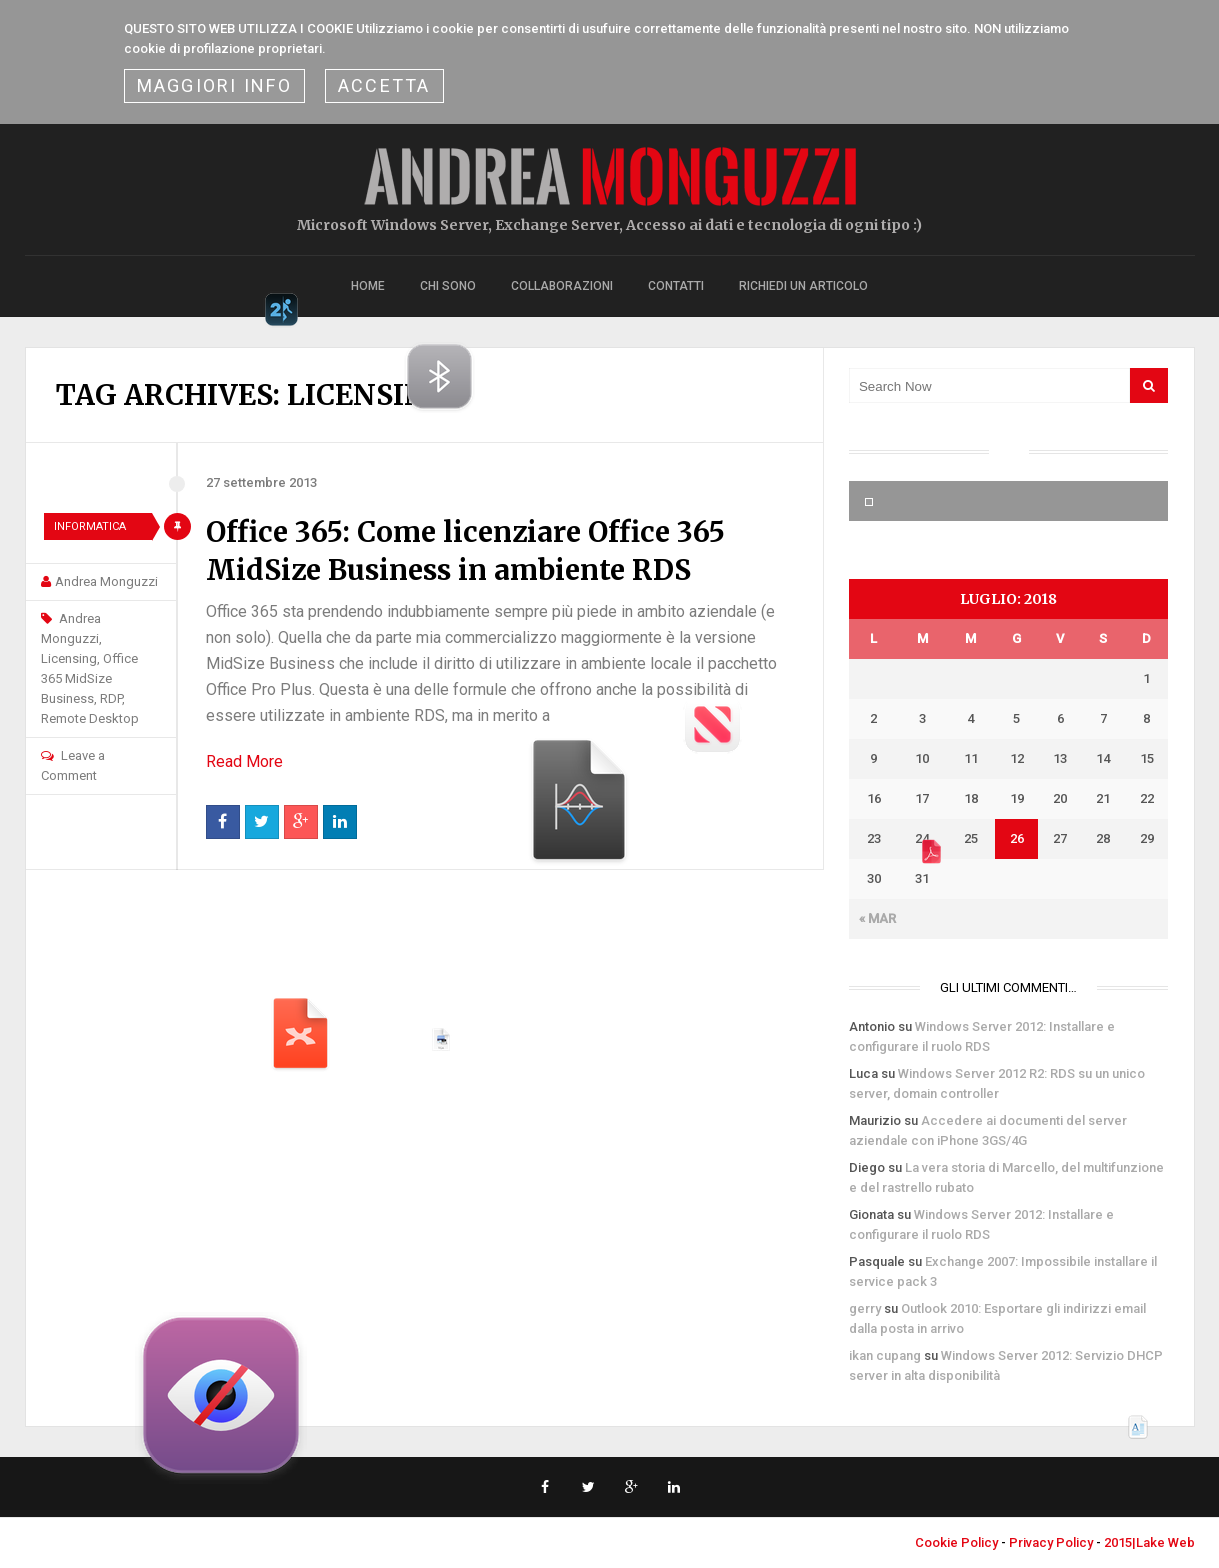  Describe the element at coordinates (221, 1398) in the screenshot. I see `open privacy and security settings` at that location.